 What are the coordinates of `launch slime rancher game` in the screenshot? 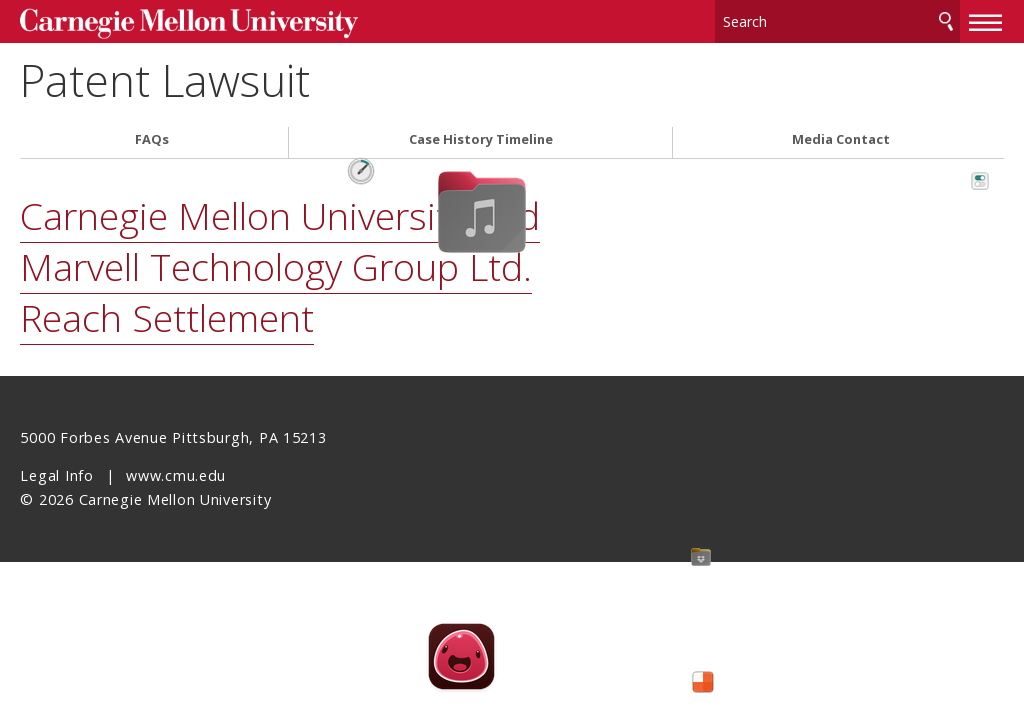 It's located at (461, 656).